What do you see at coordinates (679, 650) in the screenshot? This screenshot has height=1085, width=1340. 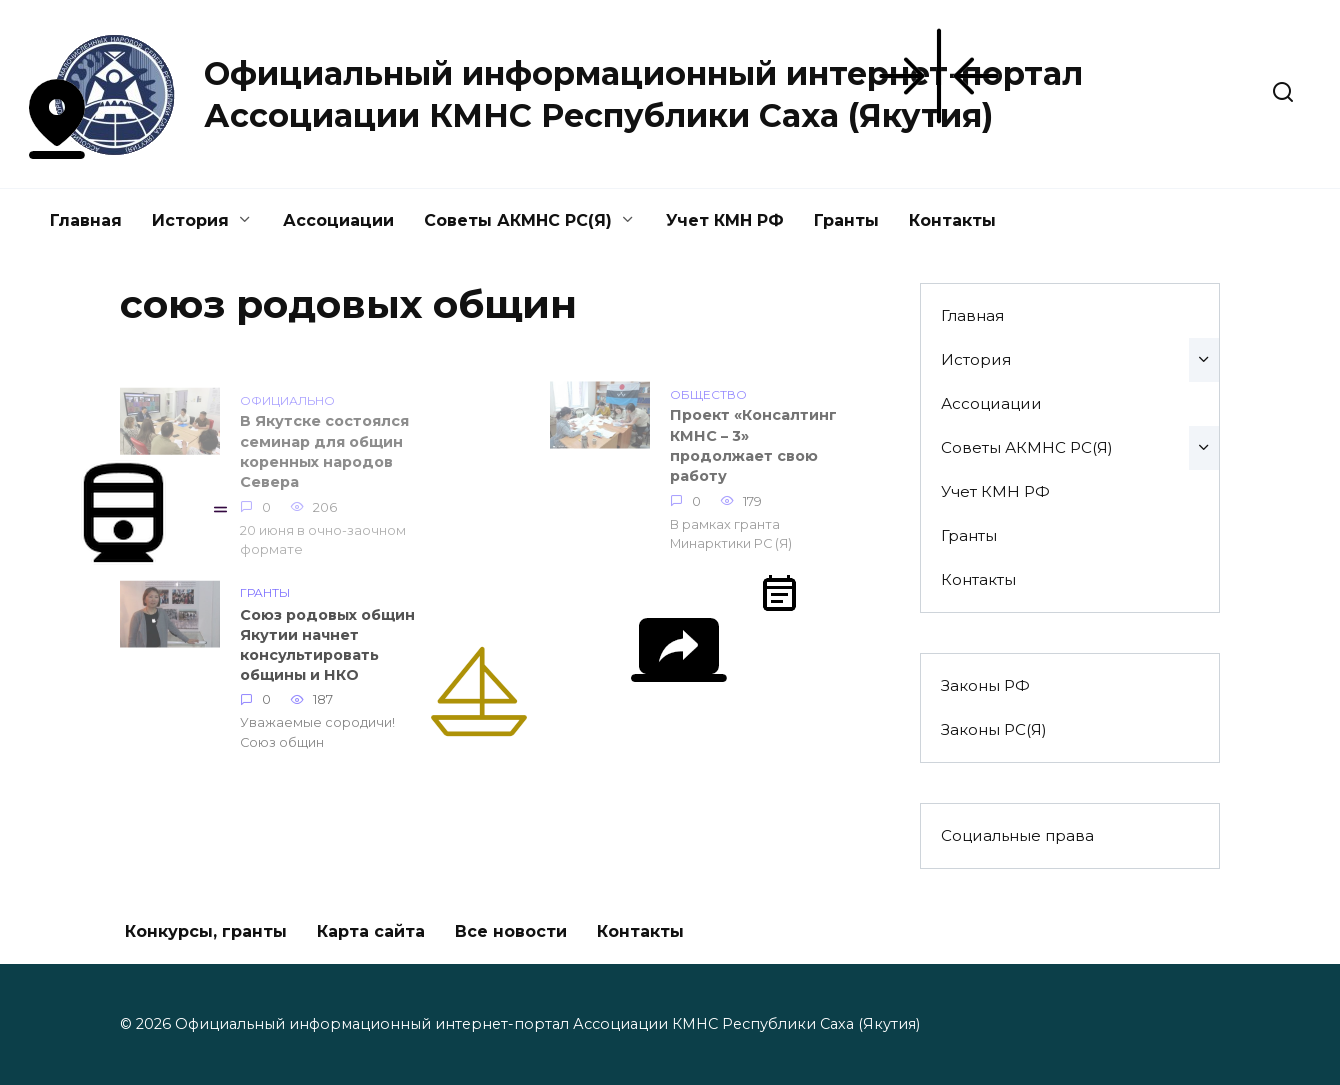 I see `share your screen with others` at bounding box center [679, 650].